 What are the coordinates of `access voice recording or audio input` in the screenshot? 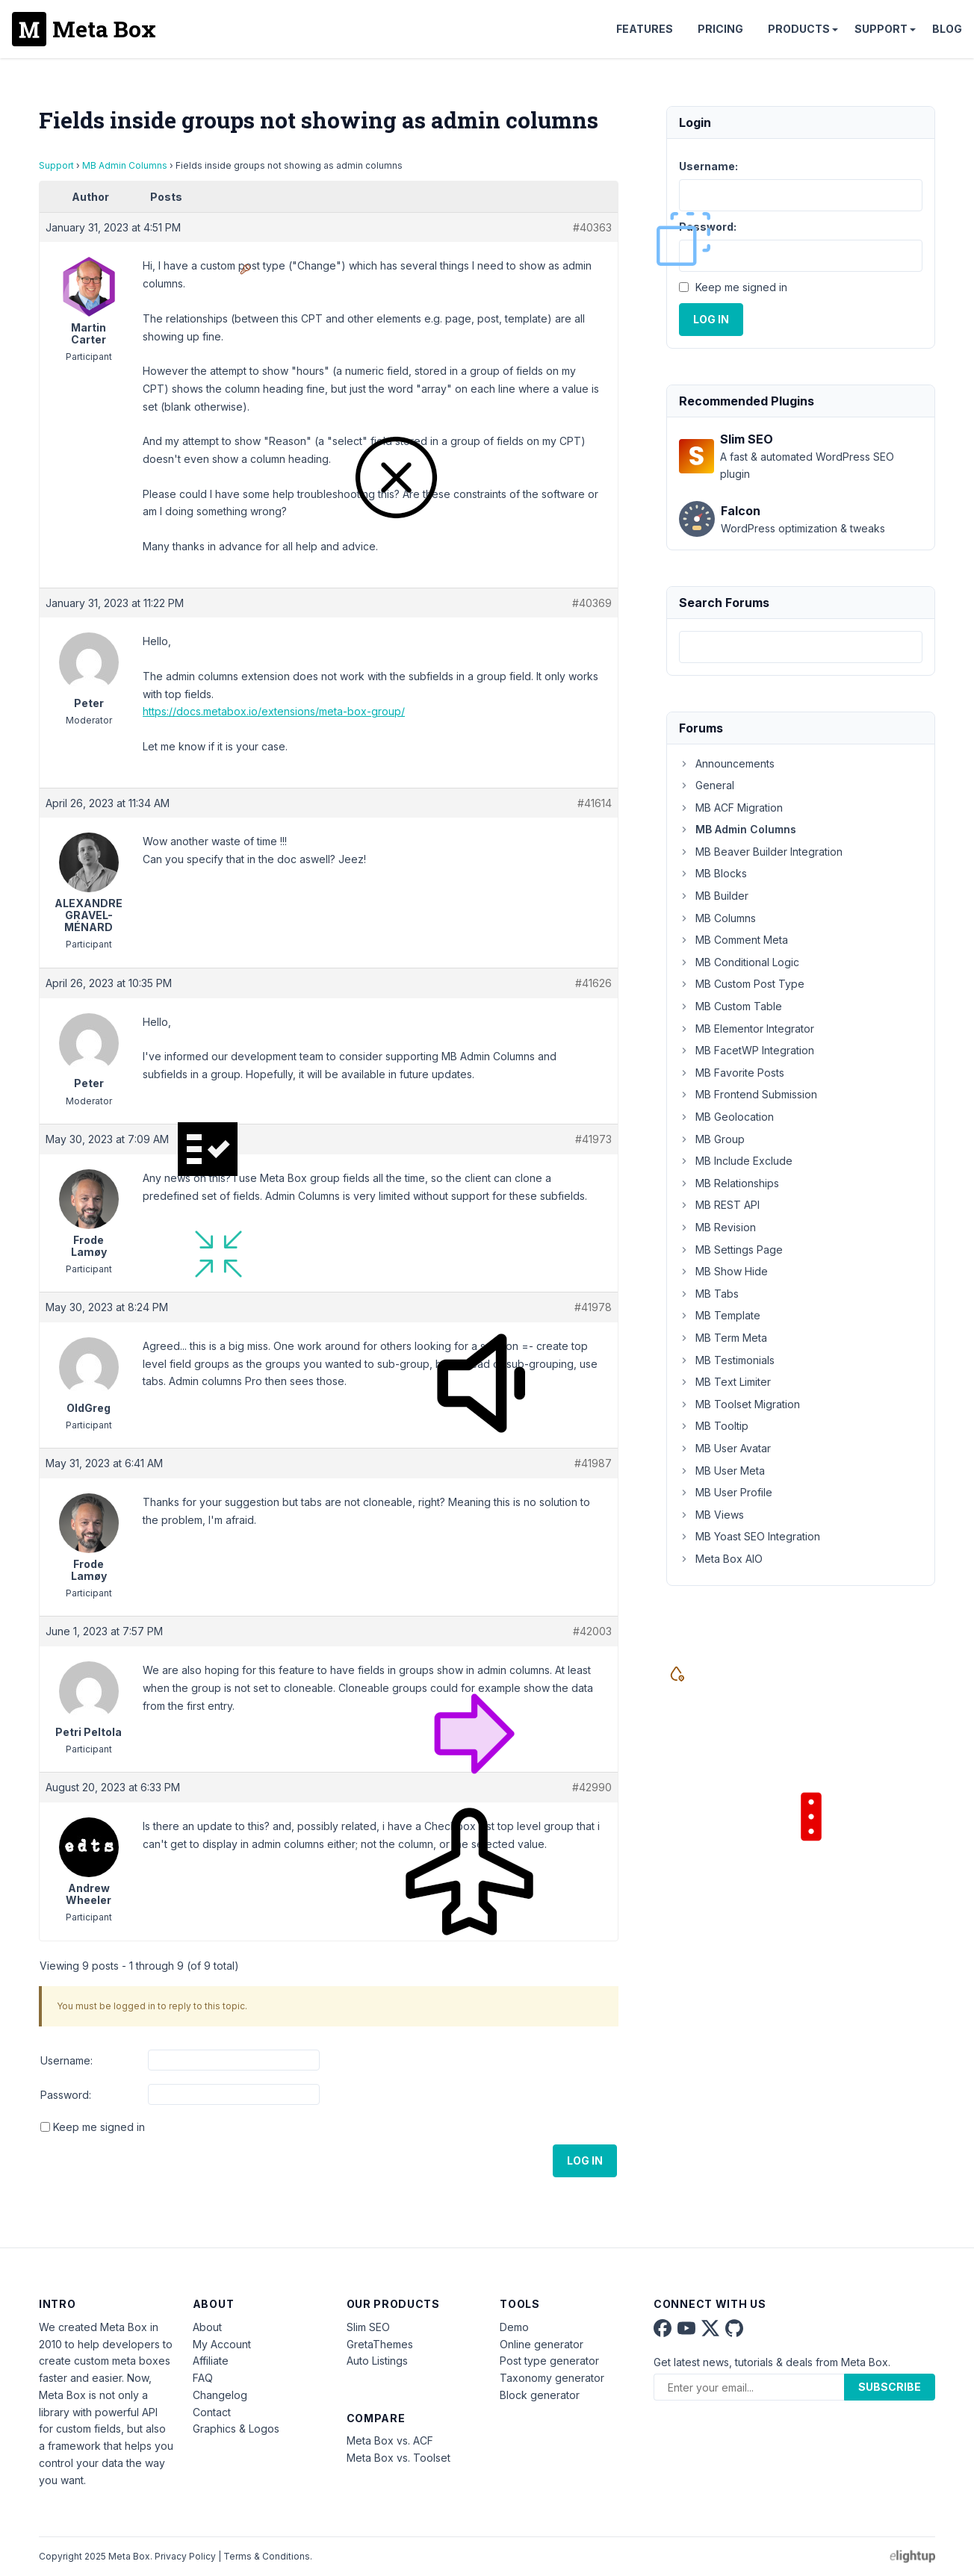 It's located at (245, 270).